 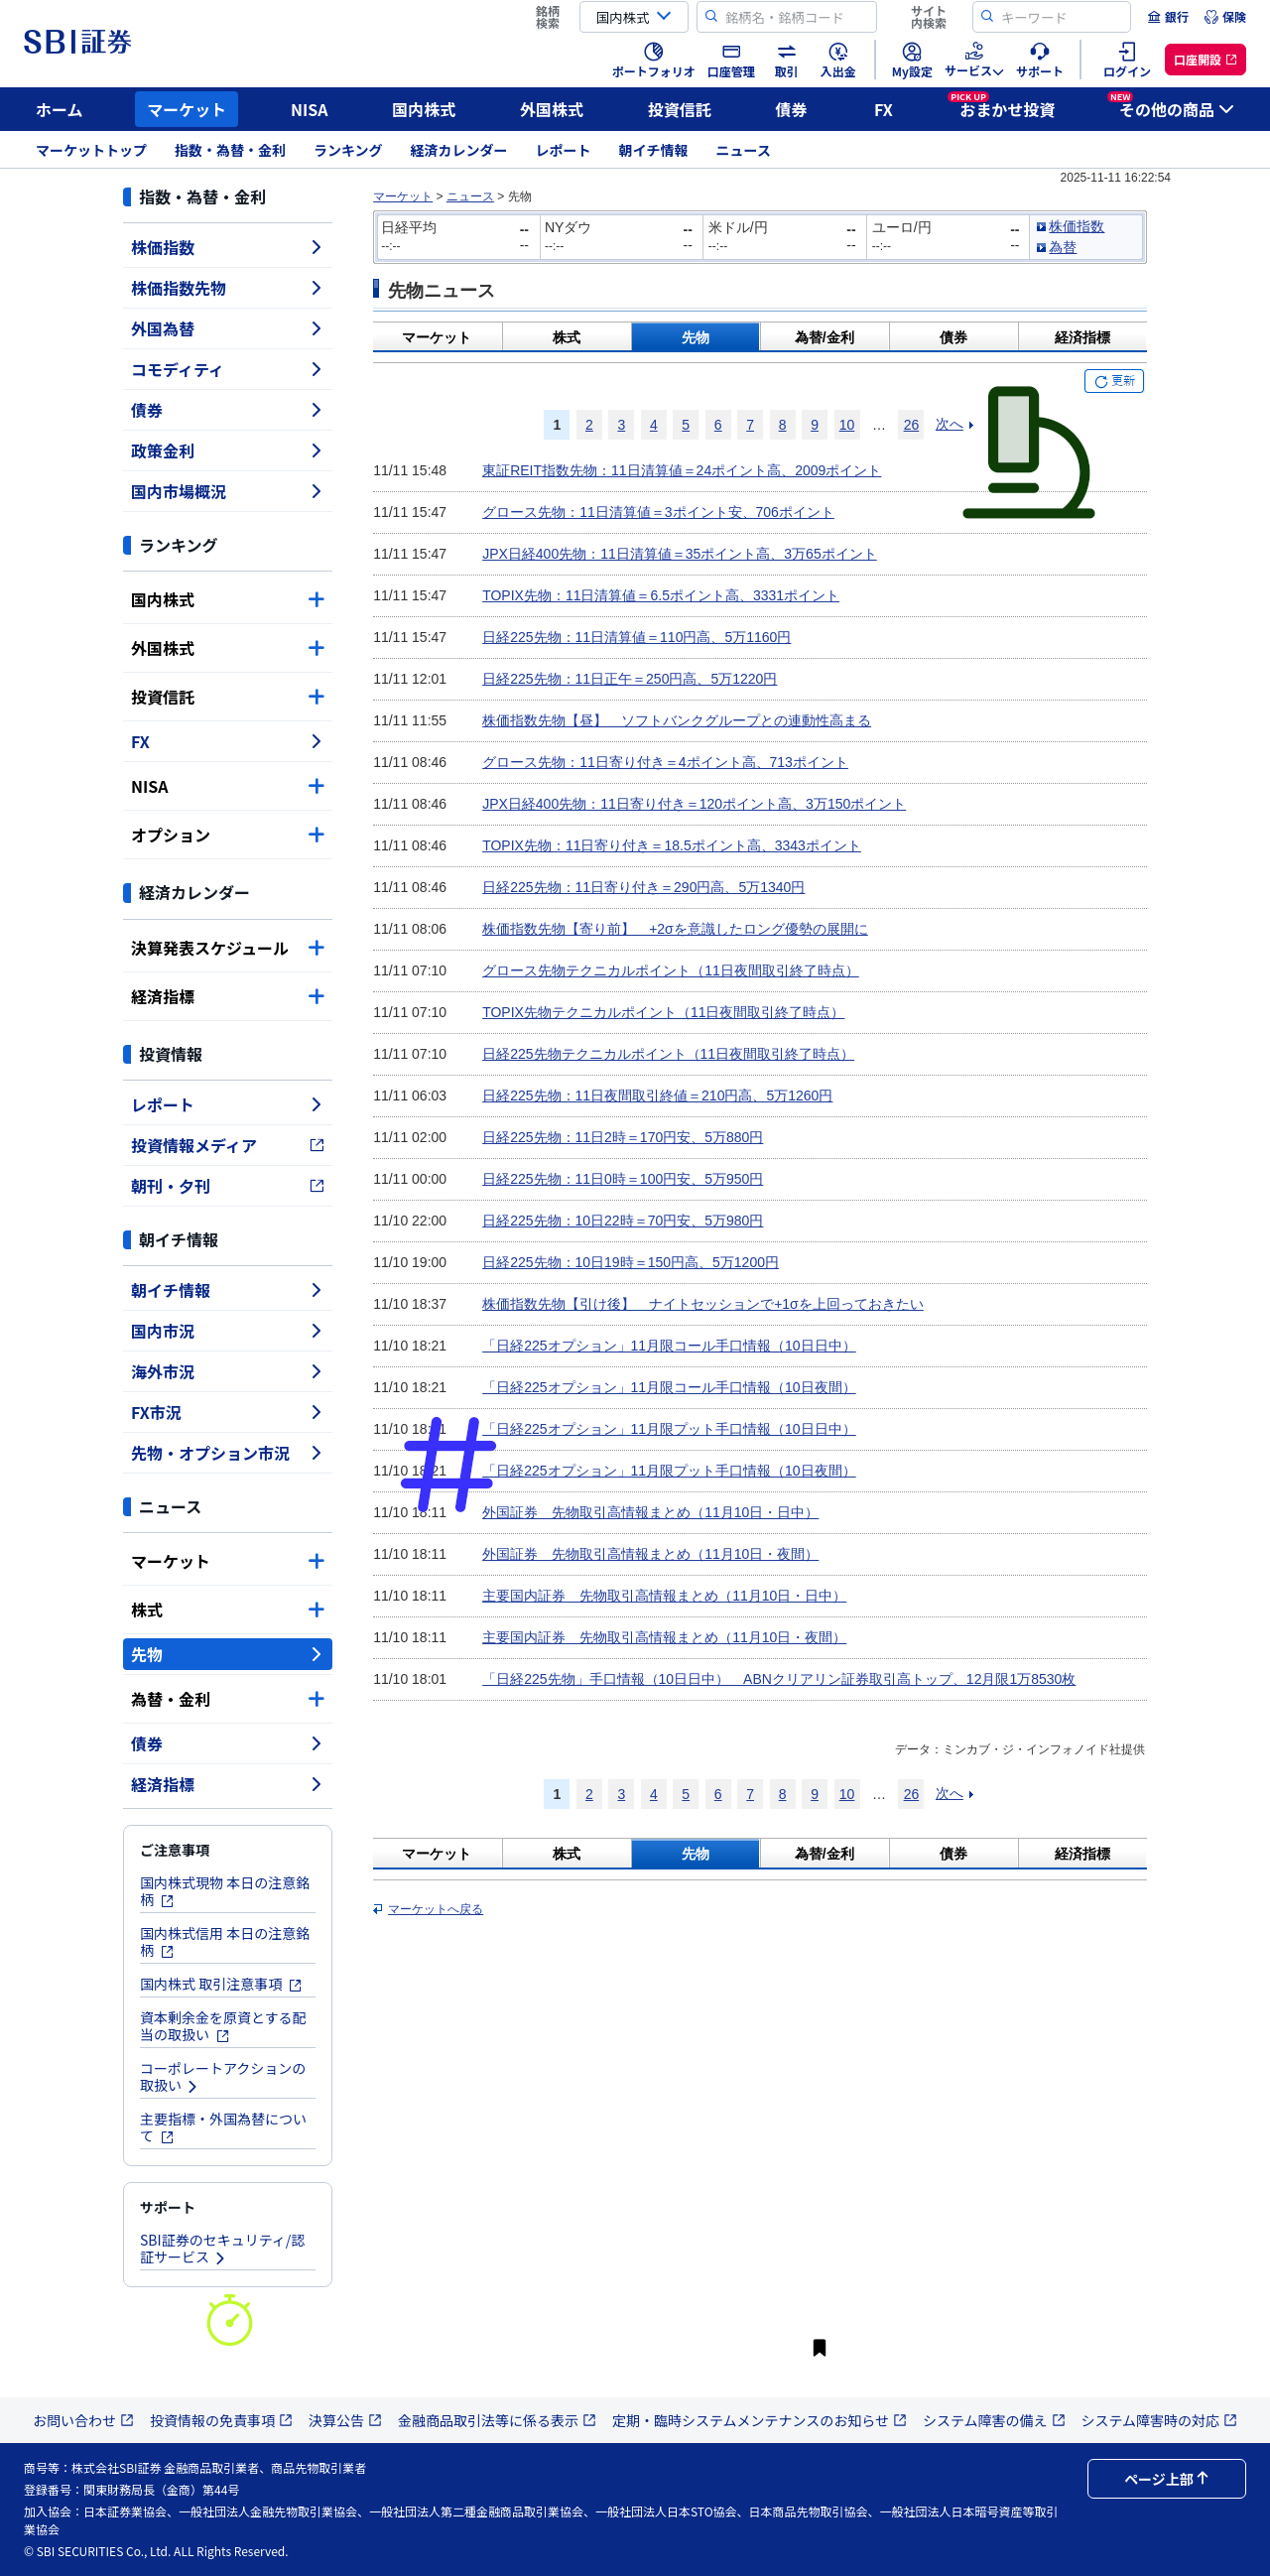 I want to click on view or browse hashtags, so click(x=448, y=1465).